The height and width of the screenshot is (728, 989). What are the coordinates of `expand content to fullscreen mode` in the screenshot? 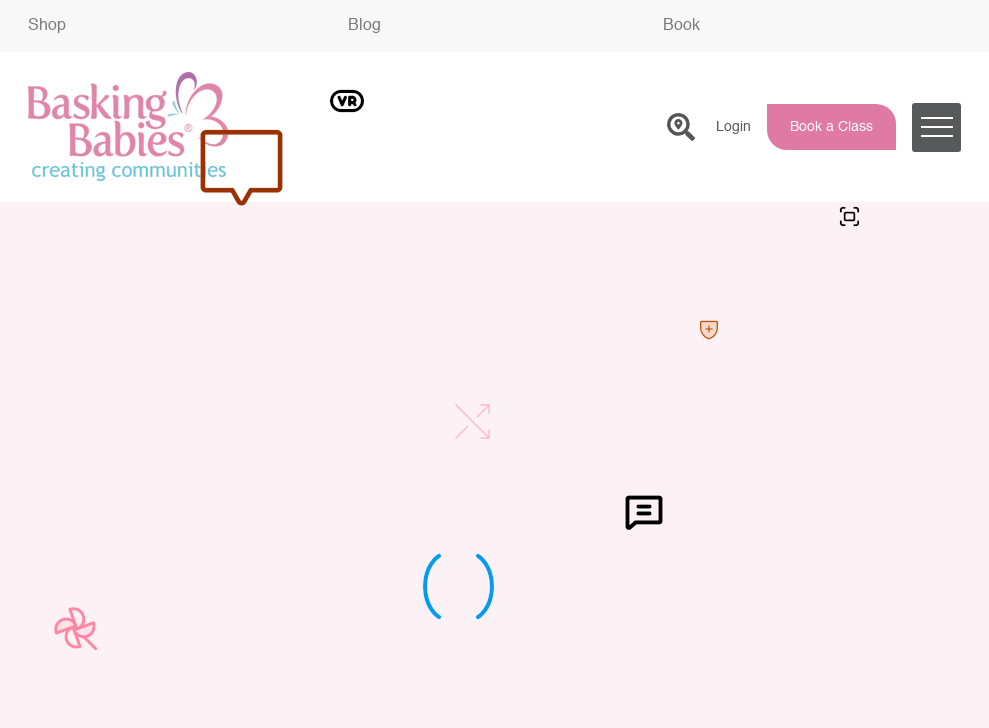 It's located at (849, 216).